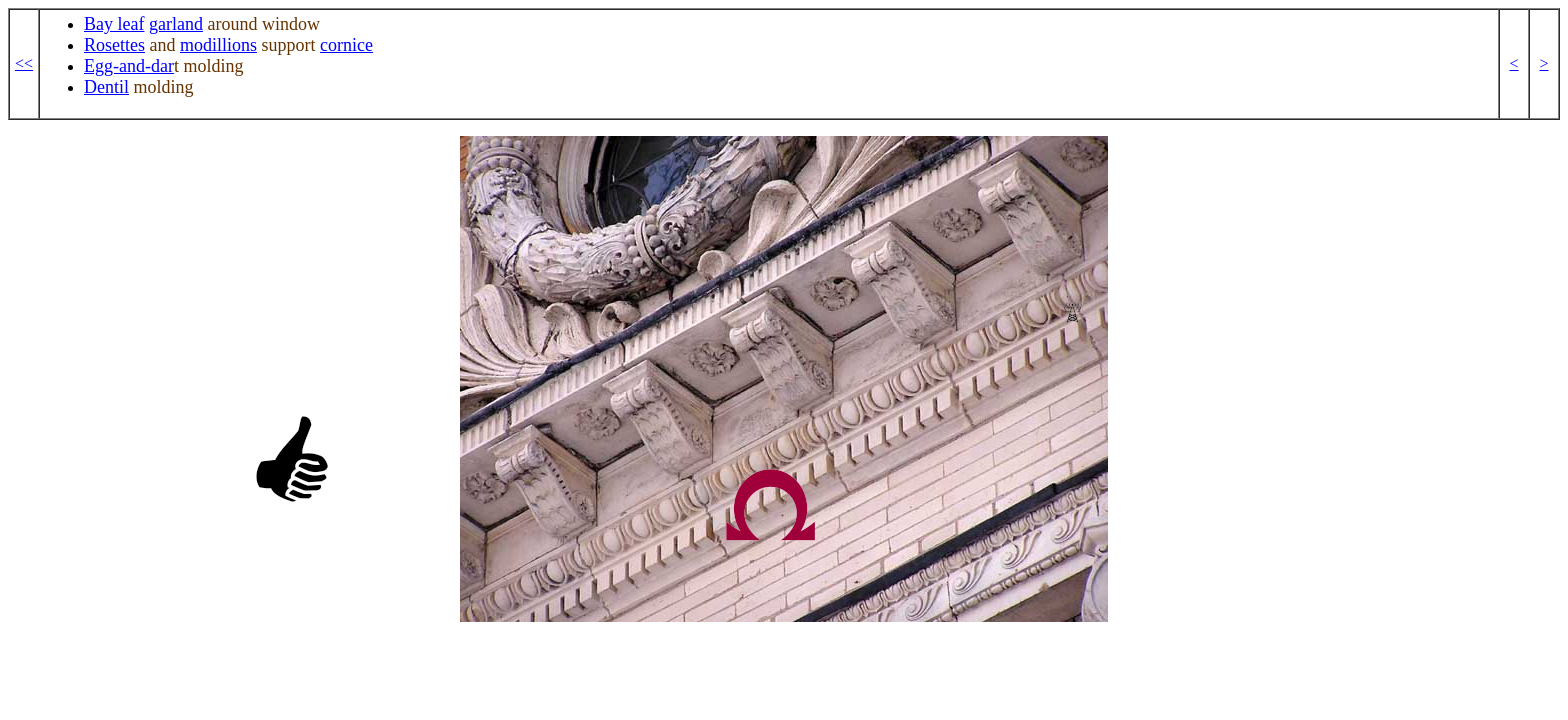 The height and width of the screenshot is (720, 1568). I want to click on like or upvote content, so click(294, 459).